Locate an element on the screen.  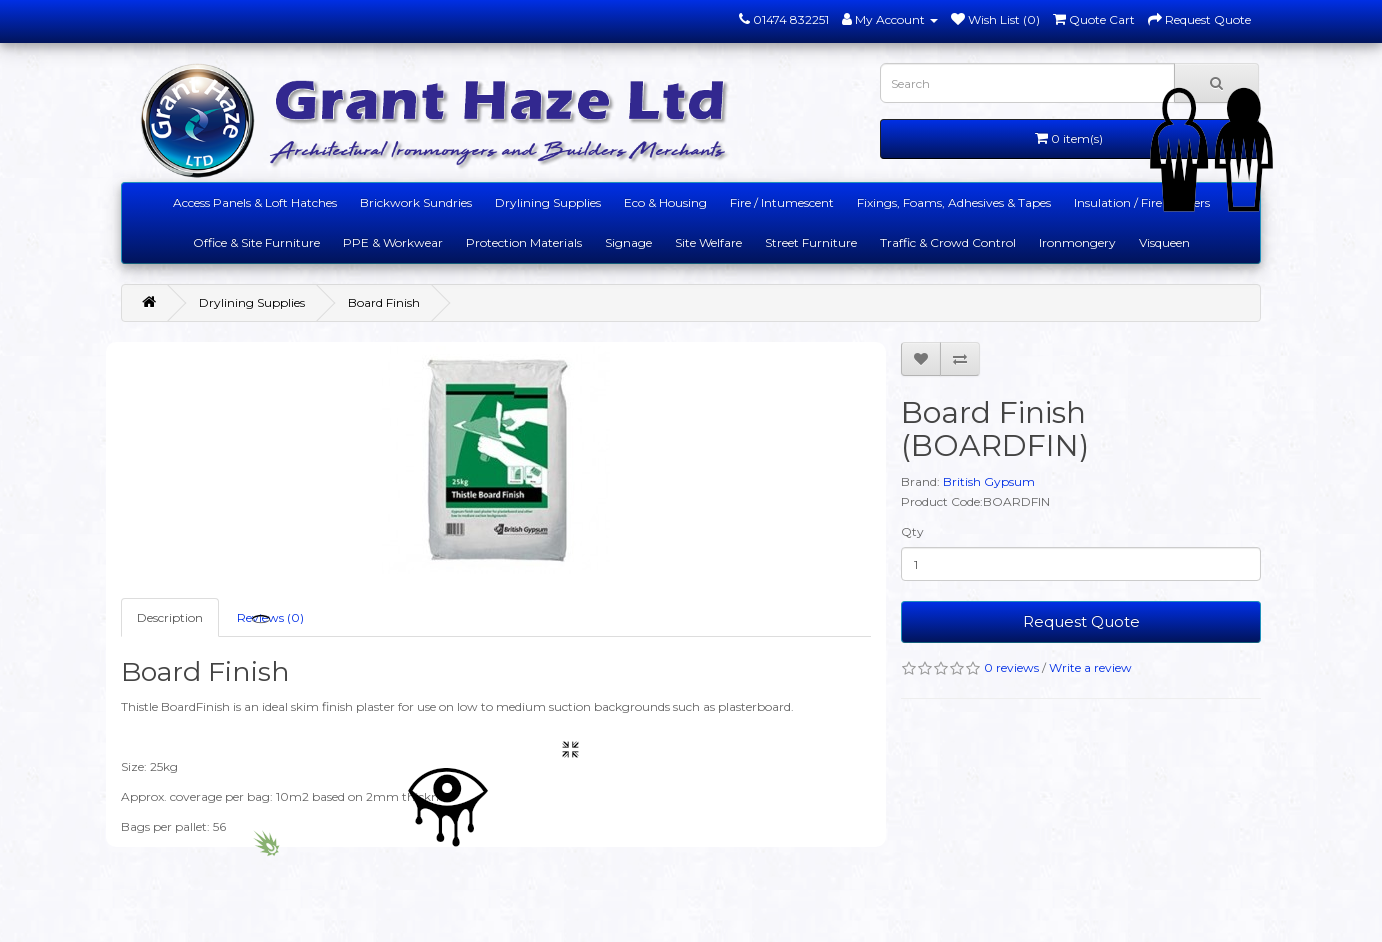
swap character or avatar body is located at coordinates (1212, 150).